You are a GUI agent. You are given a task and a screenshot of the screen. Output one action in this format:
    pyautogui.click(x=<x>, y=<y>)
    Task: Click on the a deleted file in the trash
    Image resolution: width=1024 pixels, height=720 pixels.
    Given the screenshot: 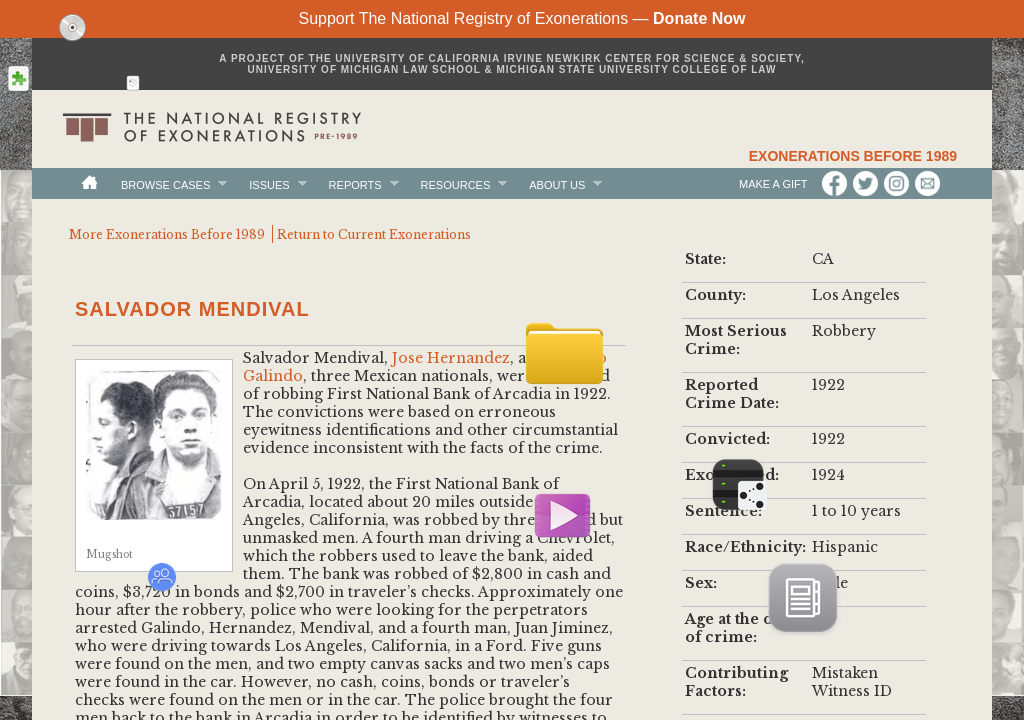 What is the action you would take?
    pyautogui.click(x=133, y=83)
    